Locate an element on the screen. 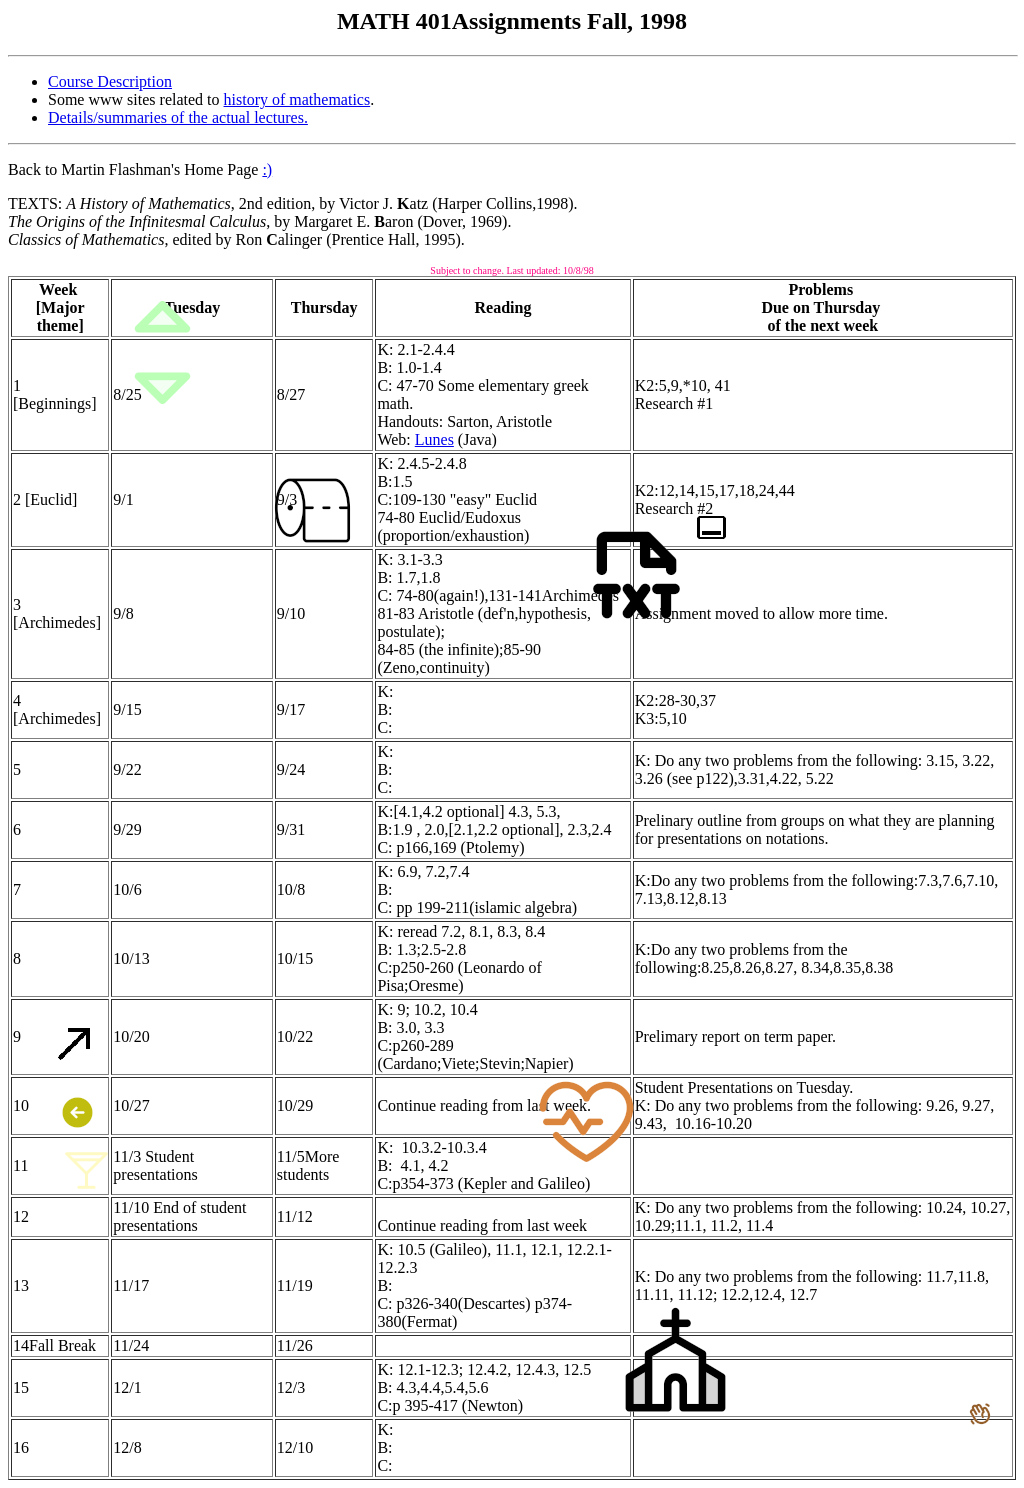 The width and height of the screenshot is (1024, 1488). send a greeting or wave to someone is located at coordinates (980, 1414).